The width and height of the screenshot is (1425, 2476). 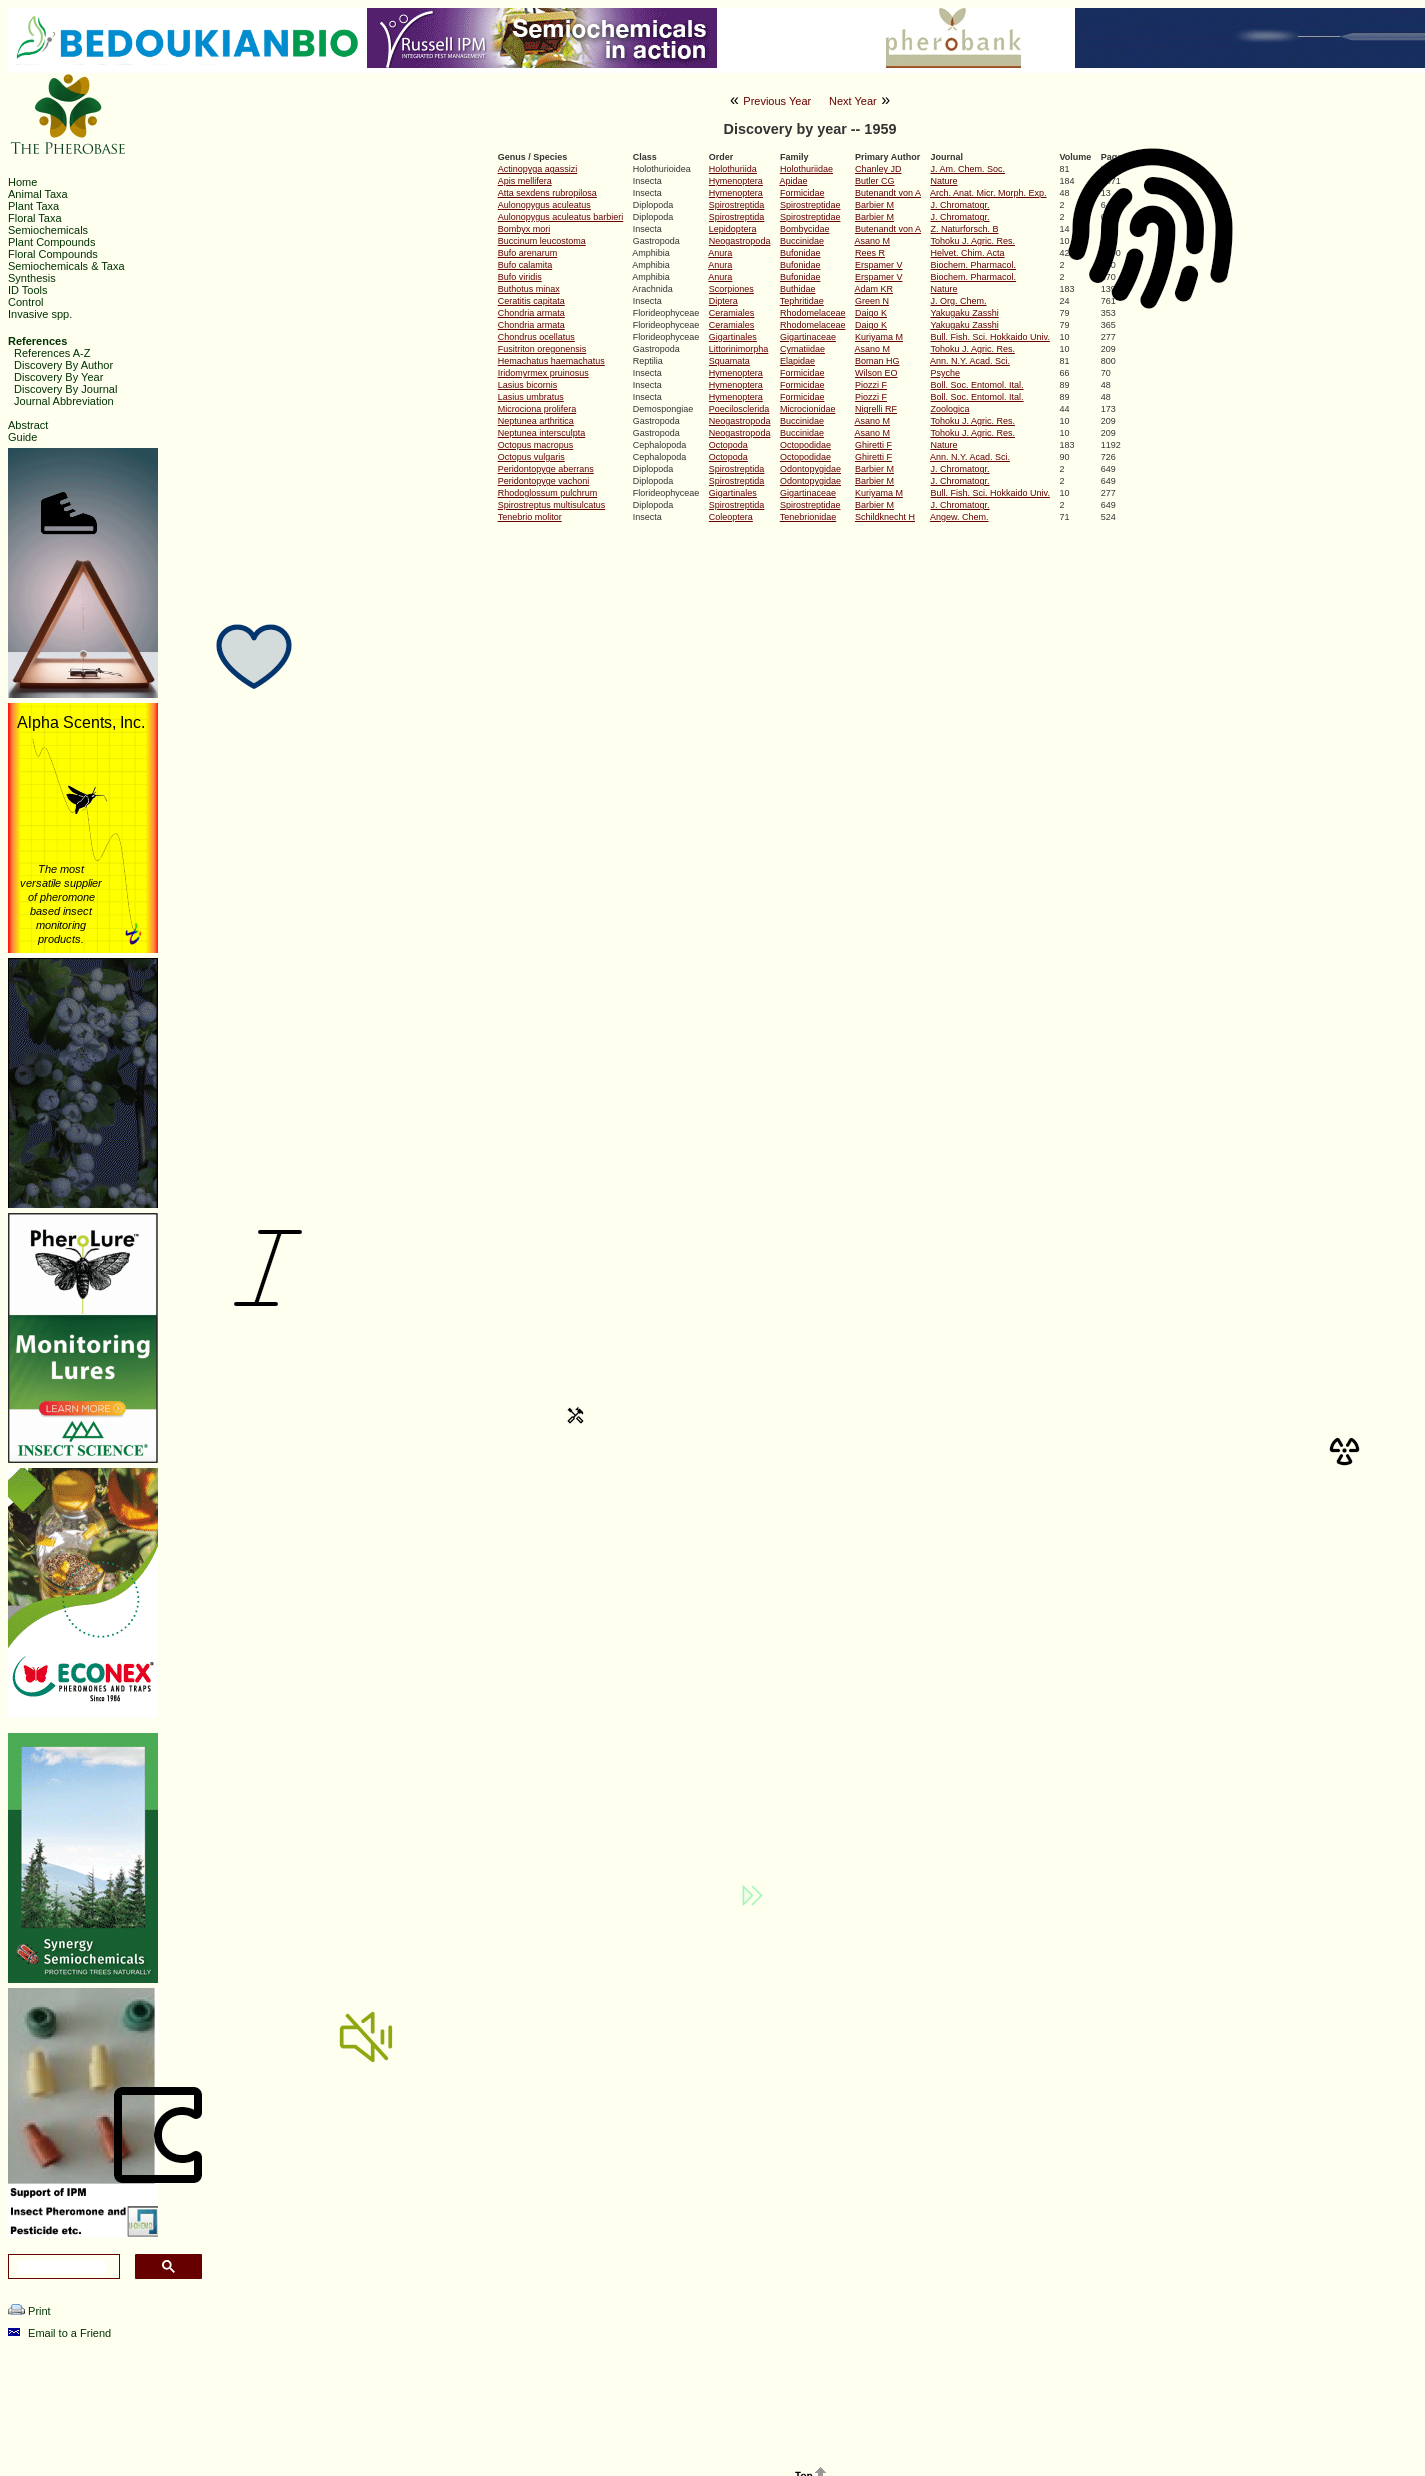 What do you see at coordinates (575, 1415) in the screenshot?
I see `access tools and settings` at bounding box center [575, 1415].